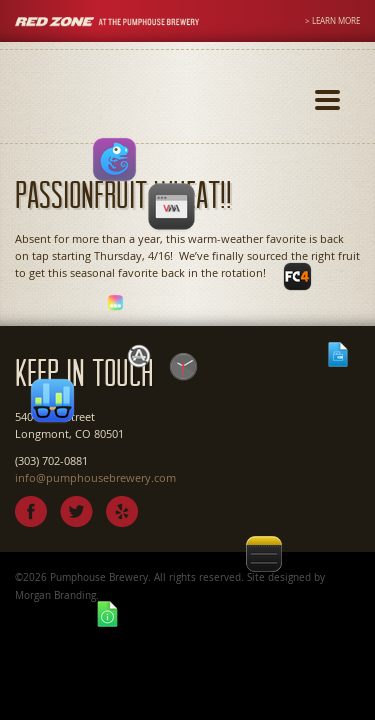  I want to click on apple wallet pass file, so click(338, 355).